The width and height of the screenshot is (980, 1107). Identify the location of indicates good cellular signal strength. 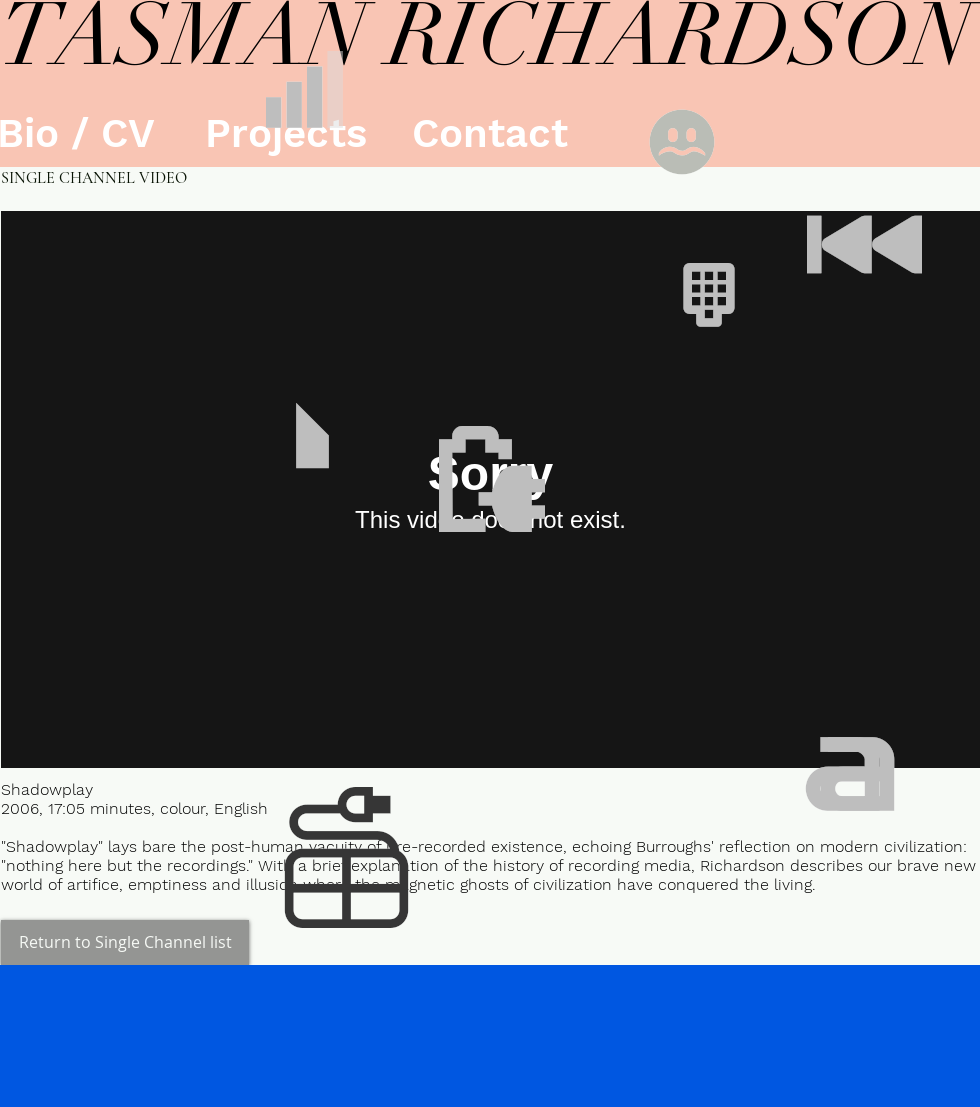
(307, 92).